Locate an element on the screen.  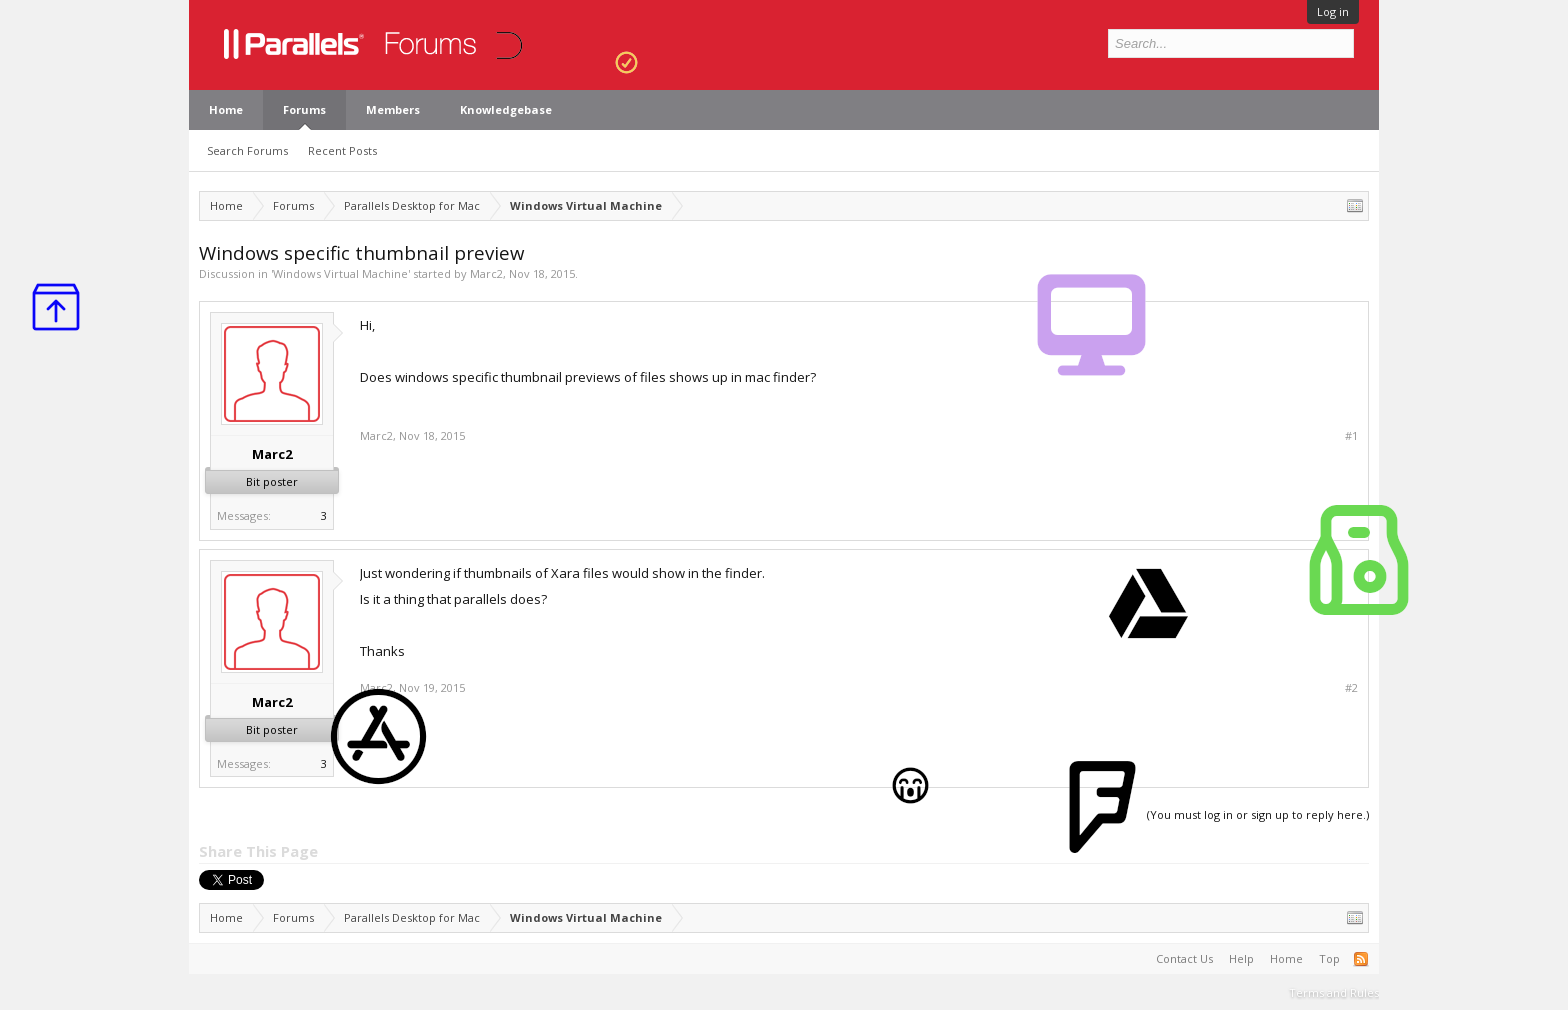
react with a crying emotion is located at coordinates (910, 785).